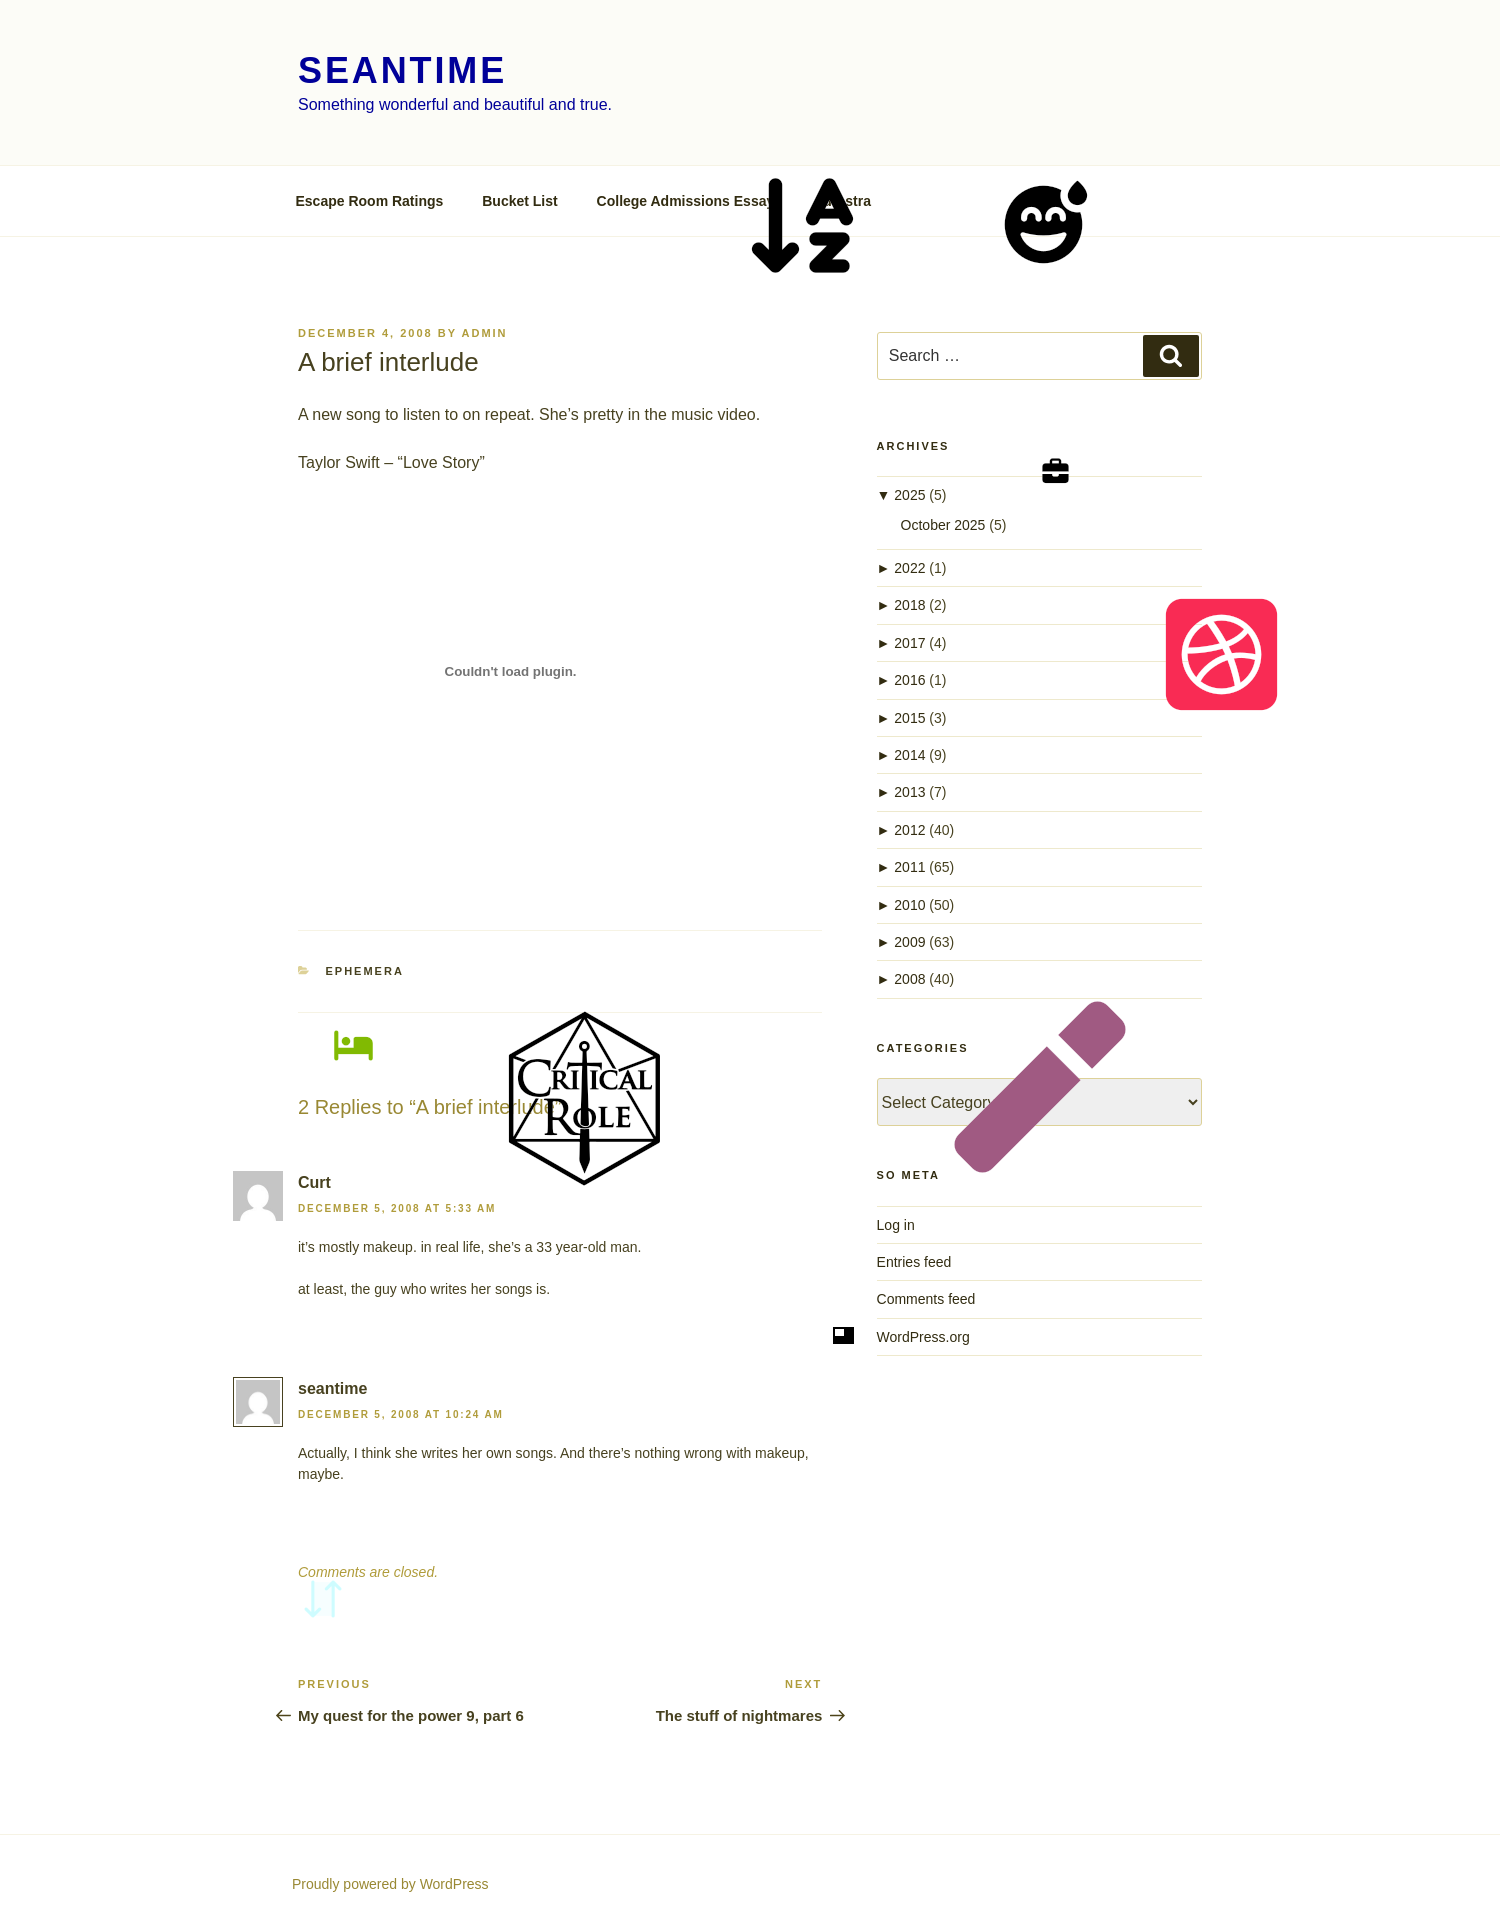  I want to click on view featured video content, so click(843, 1335).